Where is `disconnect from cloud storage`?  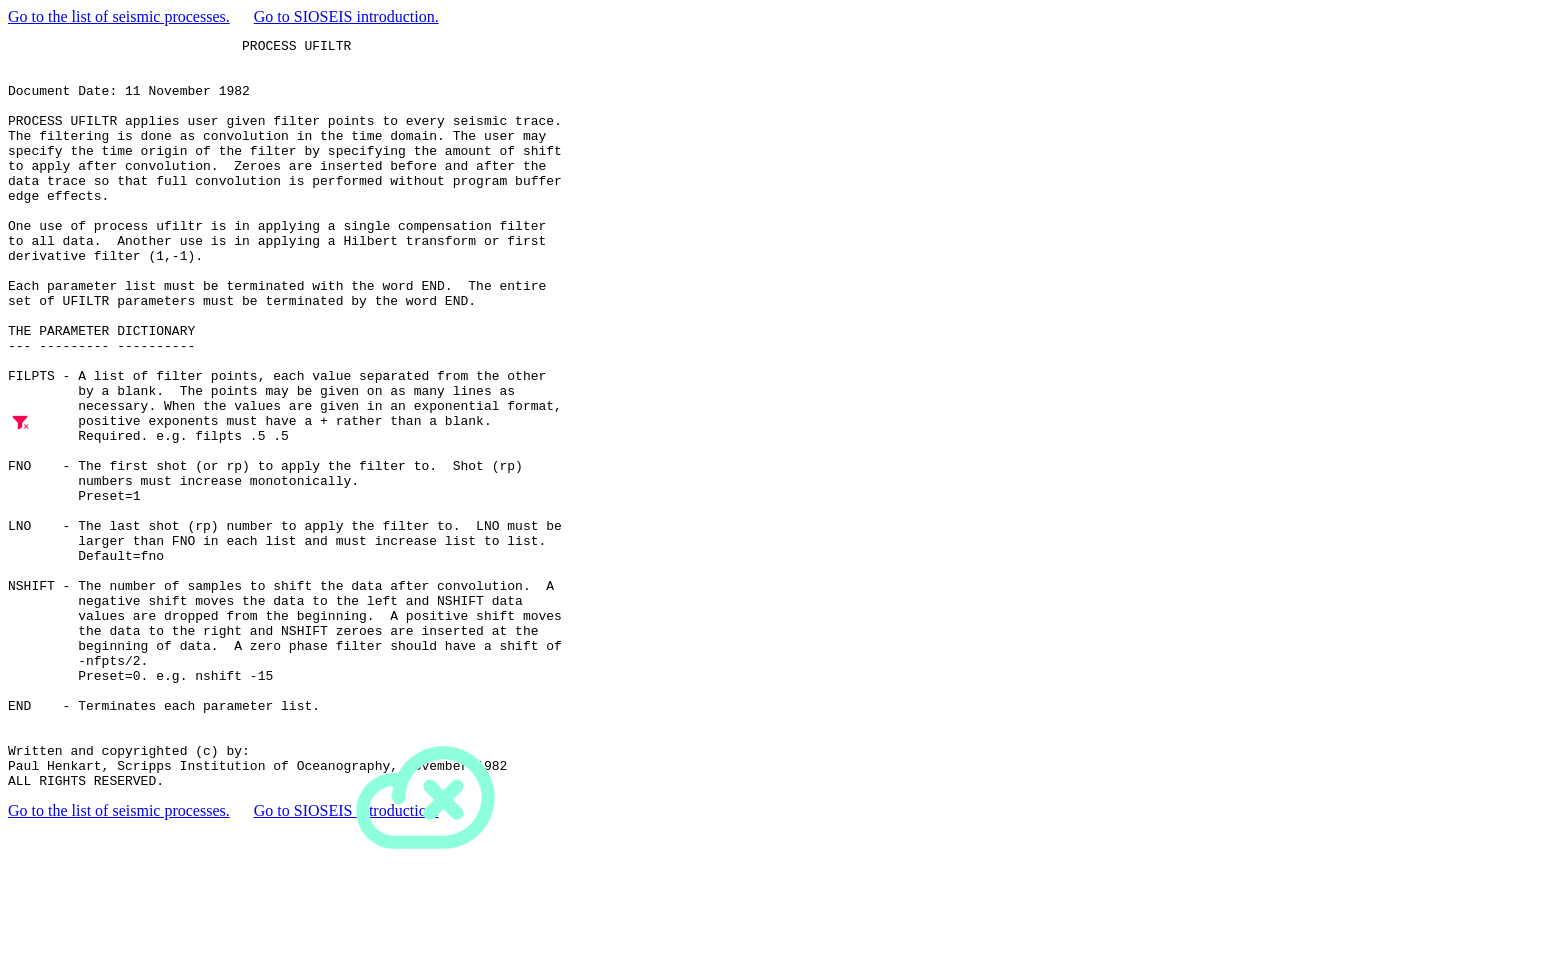 disconnect from cloud storage is located at coordinates (425, 797).